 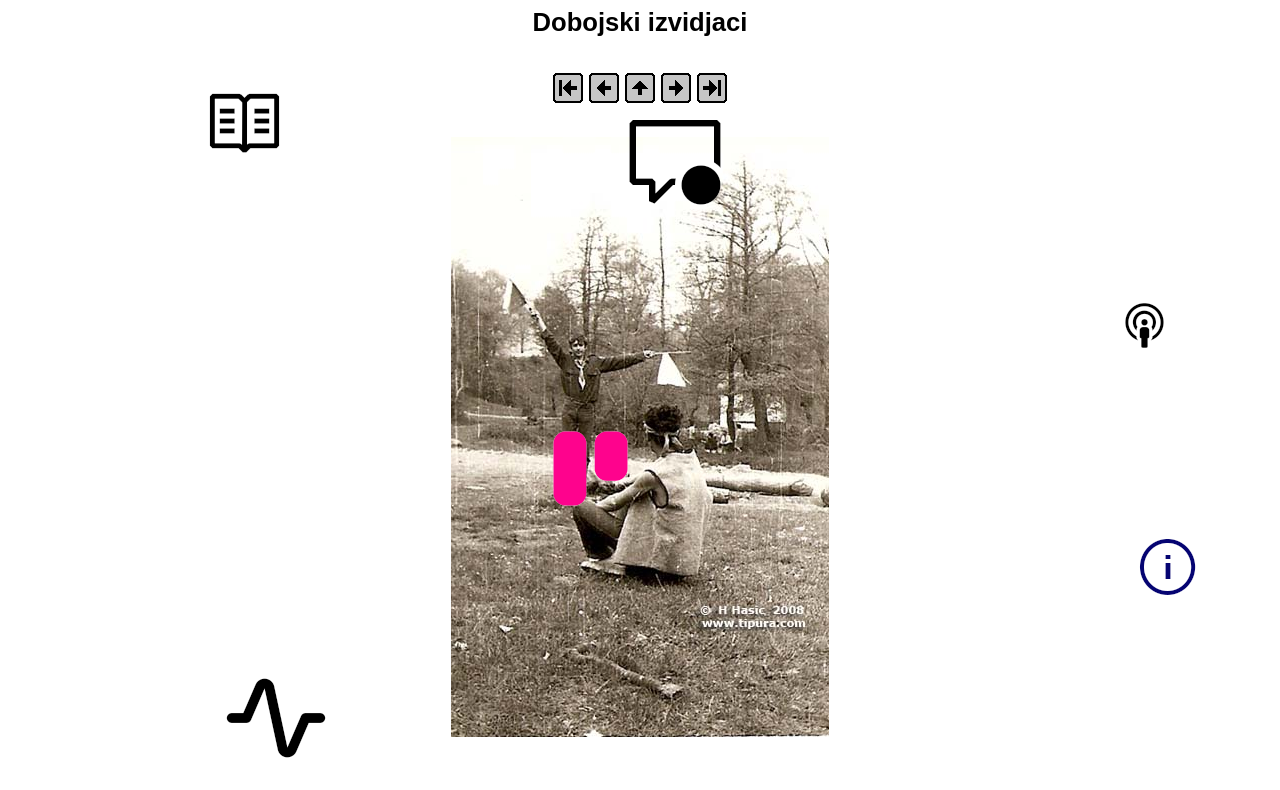 I want to click on switch to card view layout, so click(x=590, y=468).